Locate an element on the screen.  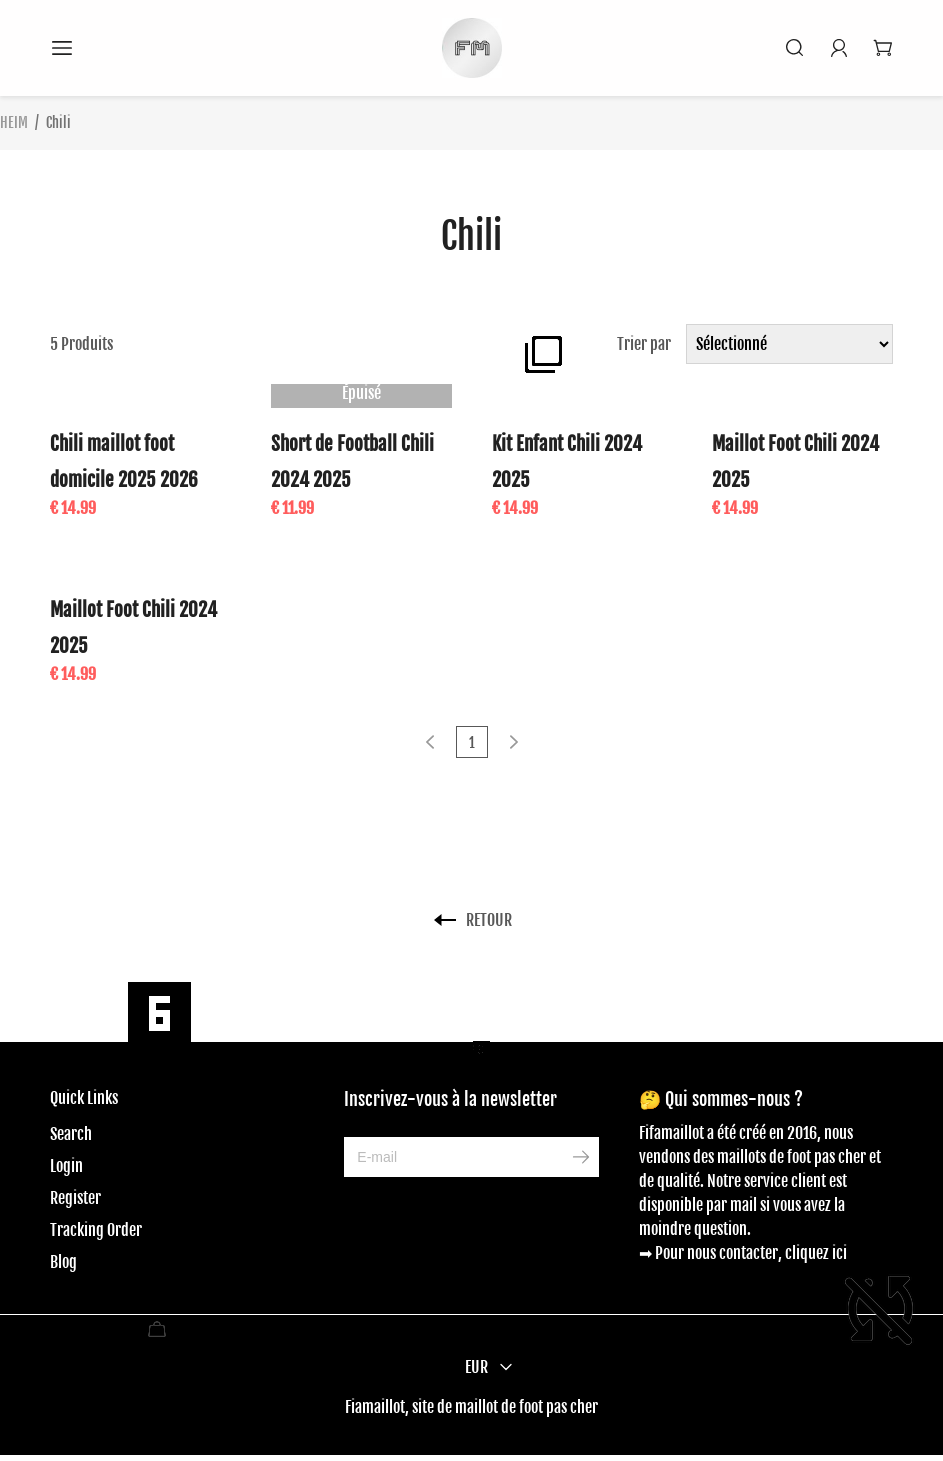
apply linear blur effect to image is located at coordinates (481, 1049).